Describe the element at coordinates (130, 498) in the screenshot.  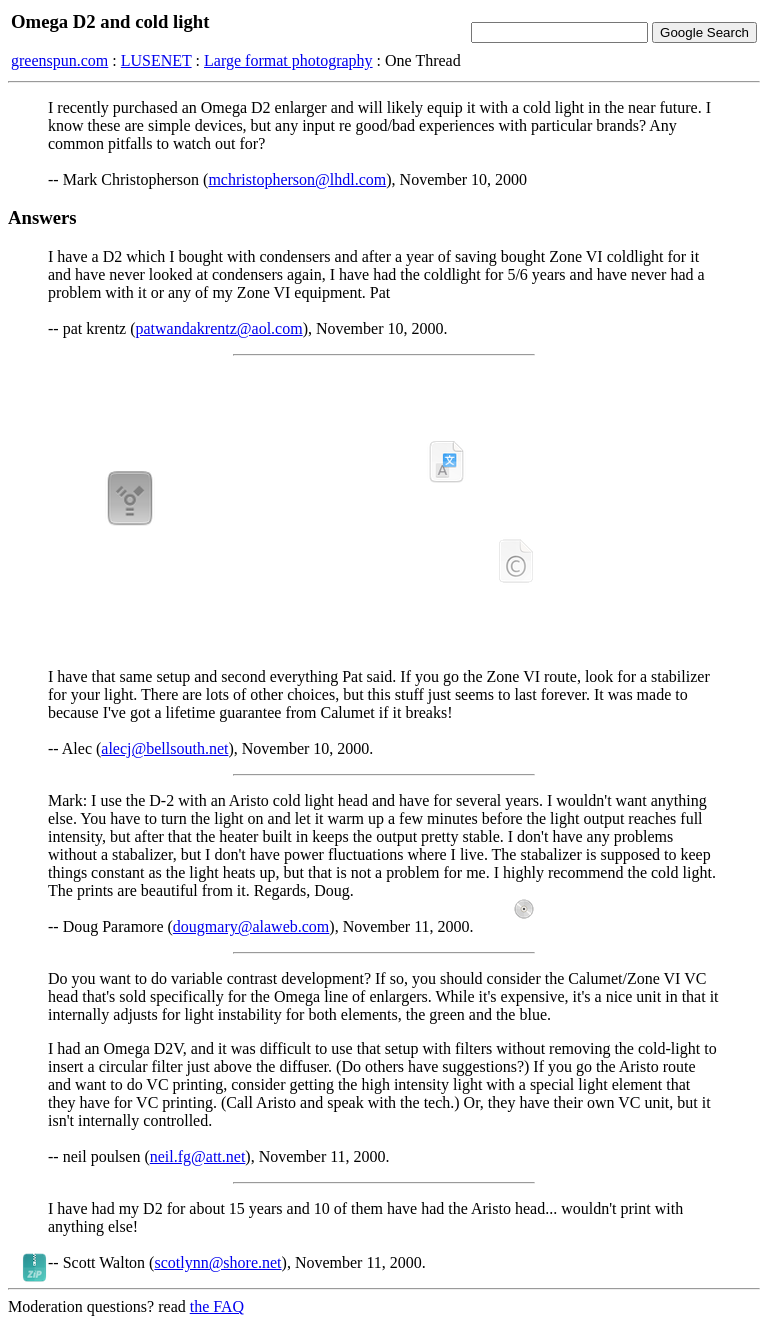
I see `access firewire external hard drive` at that location.